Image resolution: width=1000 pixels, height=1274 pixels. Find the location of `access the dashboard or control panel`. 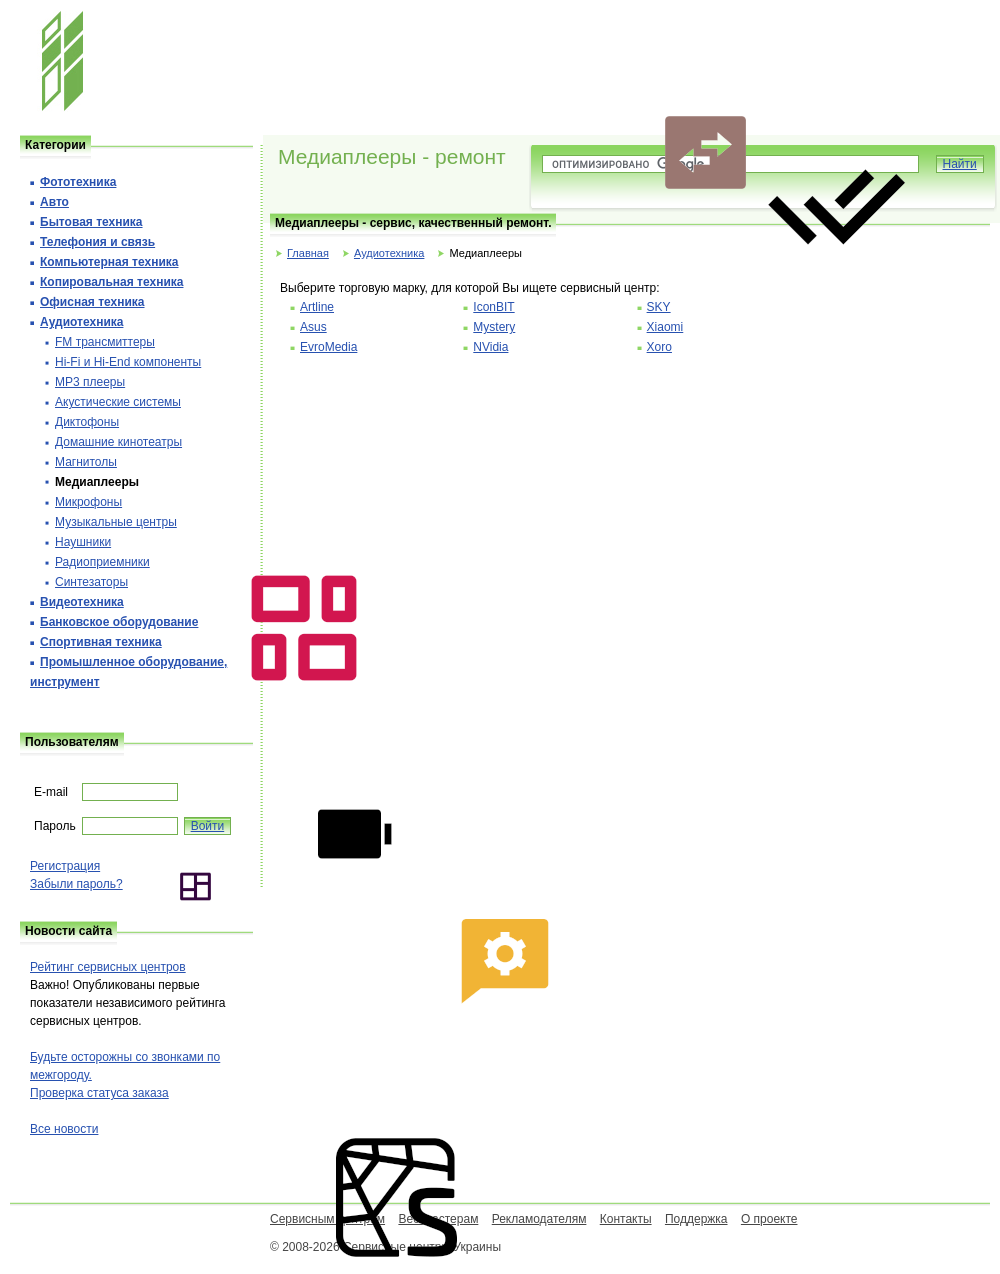

access the dashboard or control panel is located at coordinates (304, 628).